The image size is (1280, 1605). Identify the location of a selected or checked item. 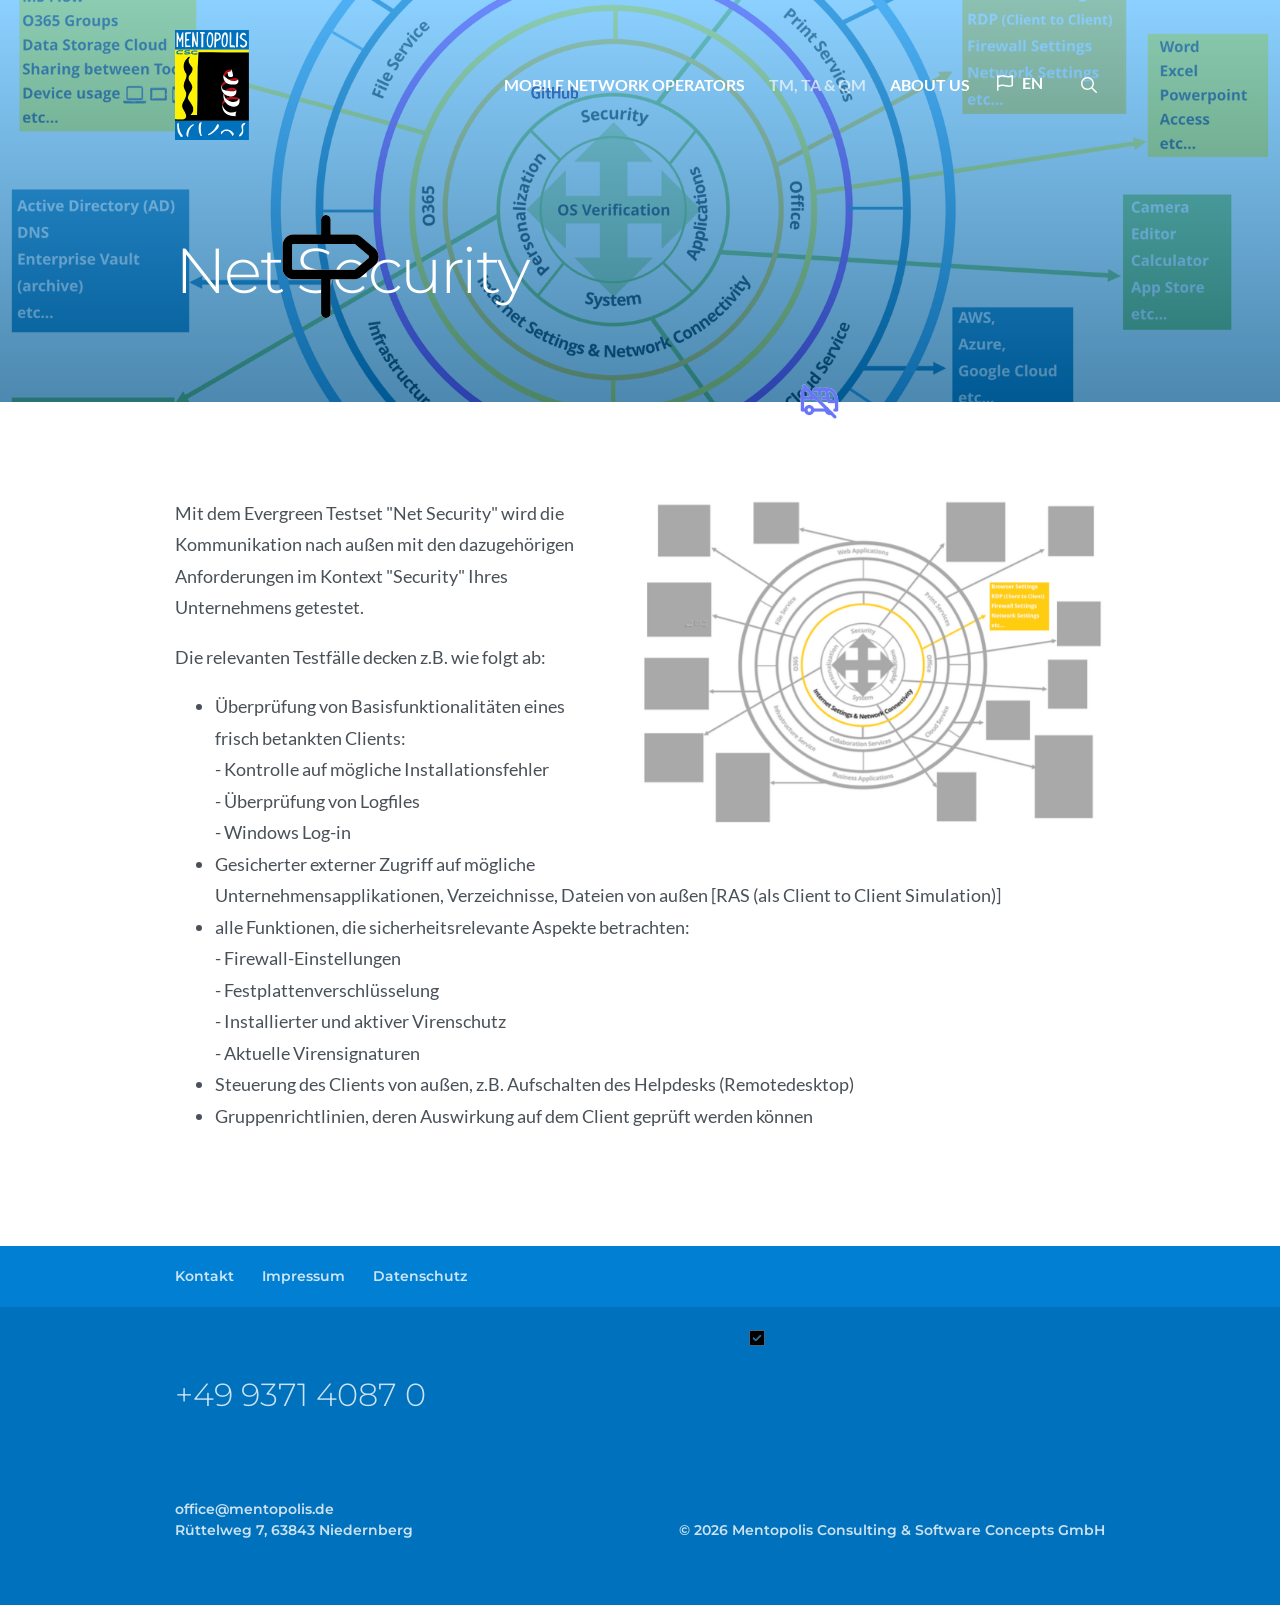
(757, 1338).